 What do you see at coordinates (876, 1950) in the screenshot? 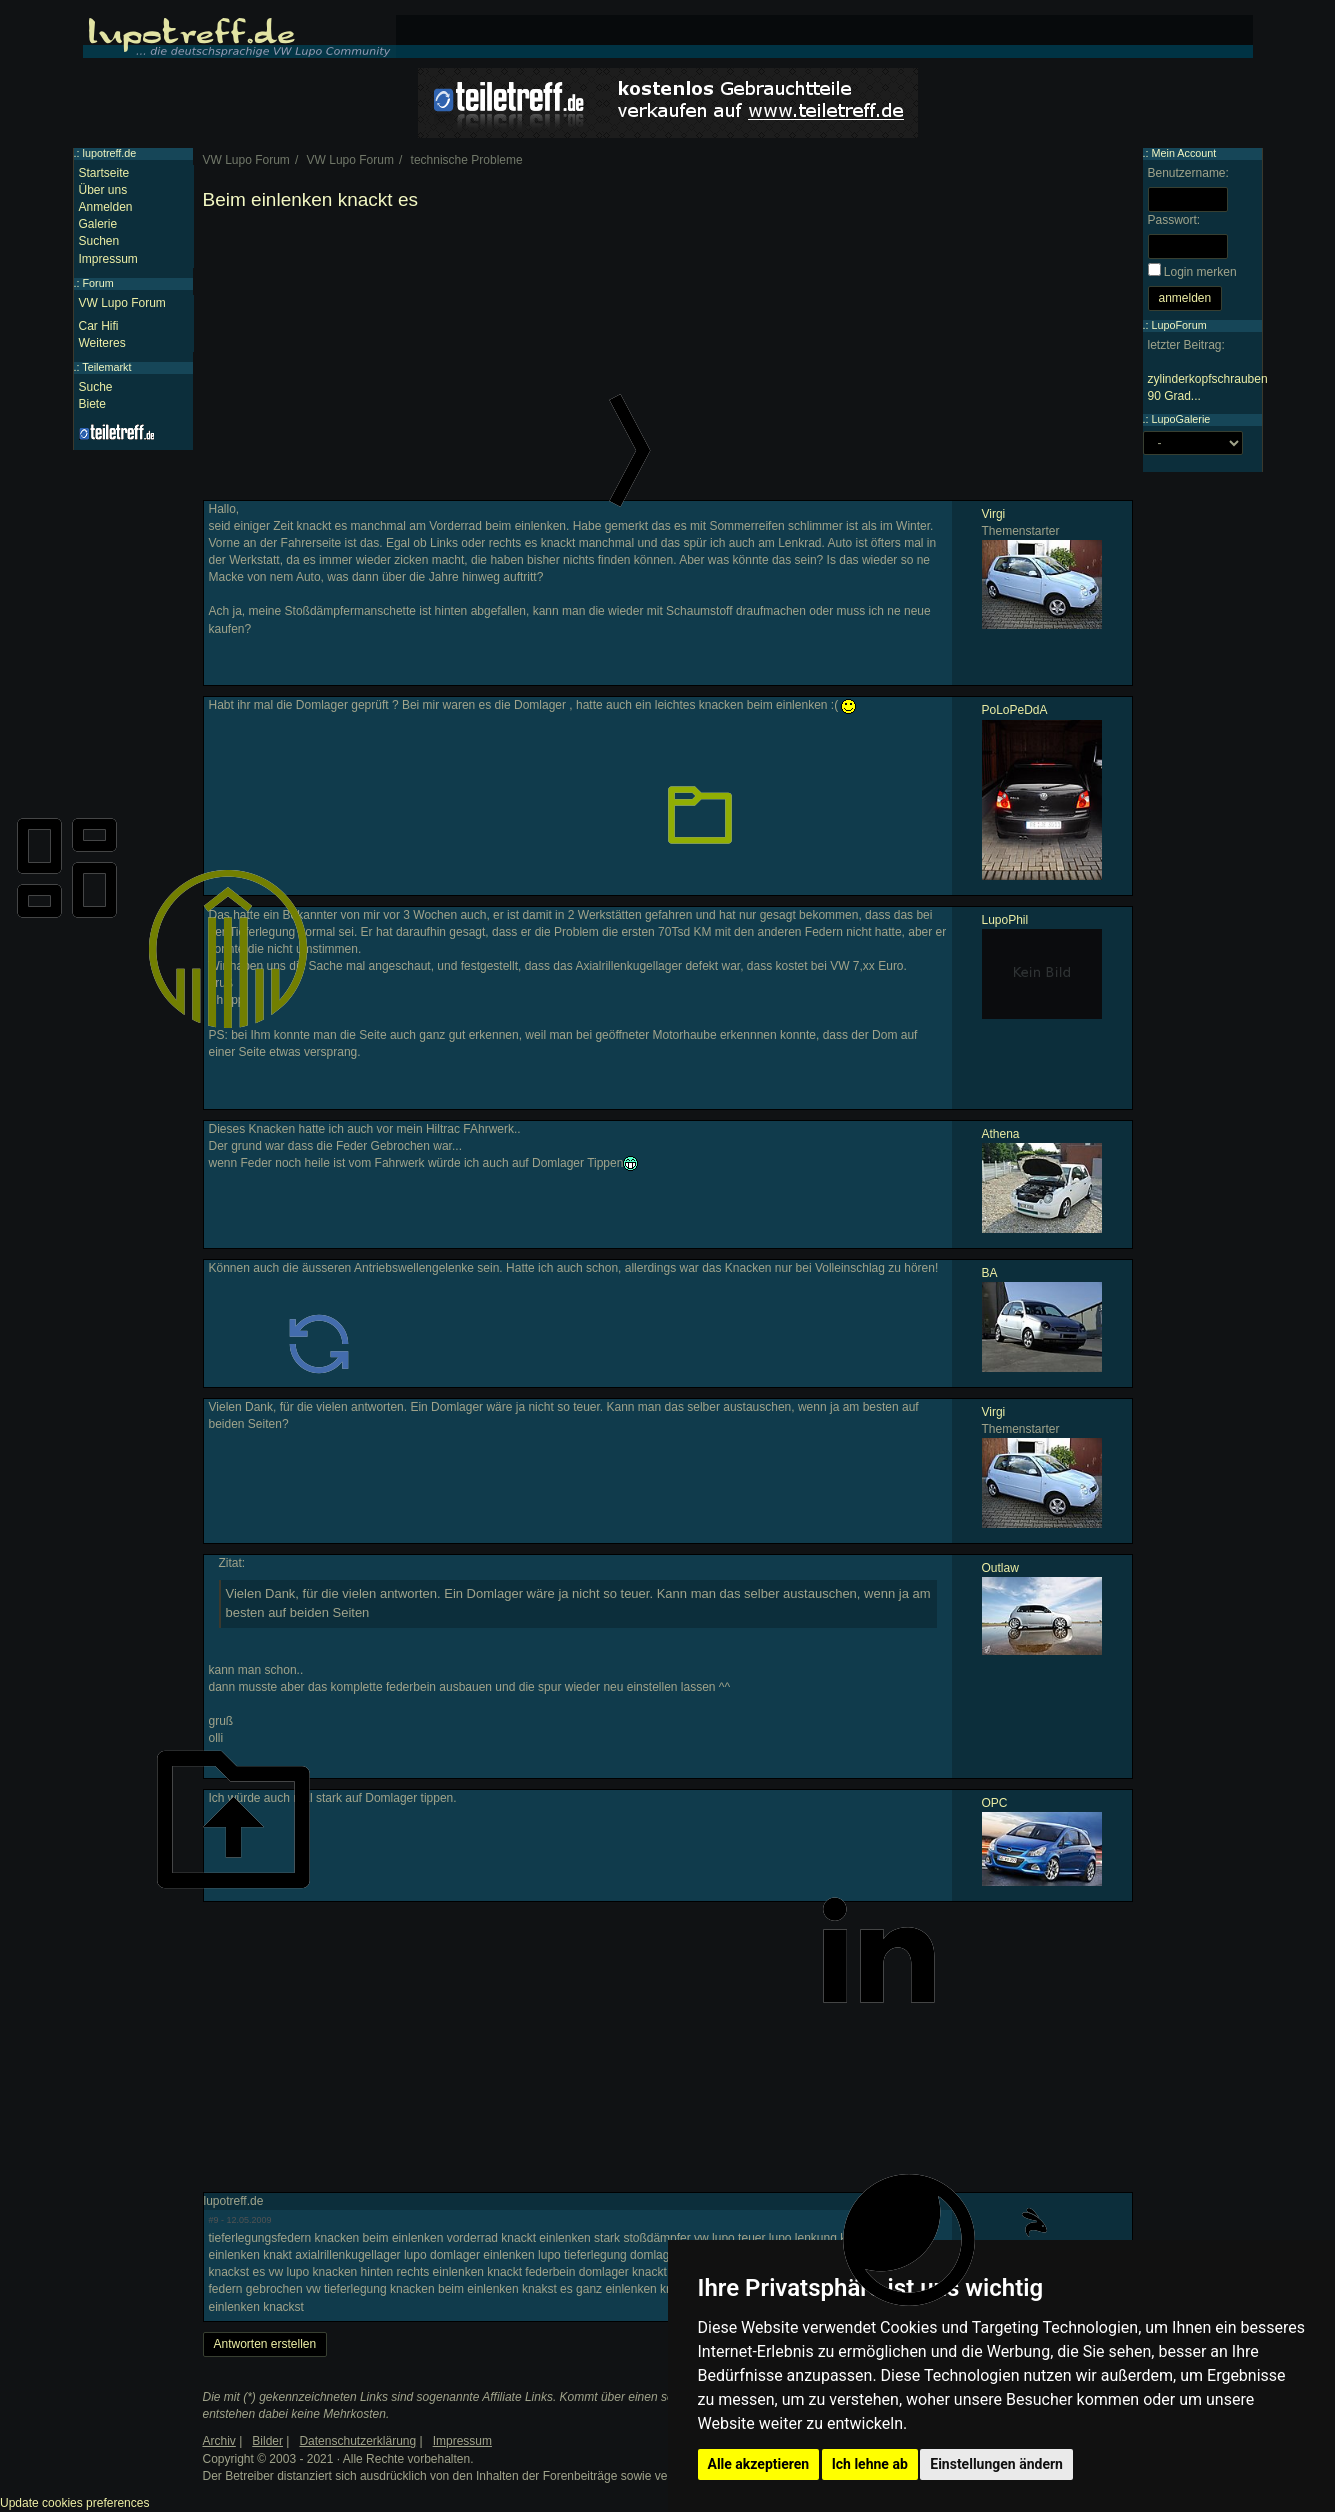
I see `open LinkedIn profile or page` at bounding box center [876, 1950].